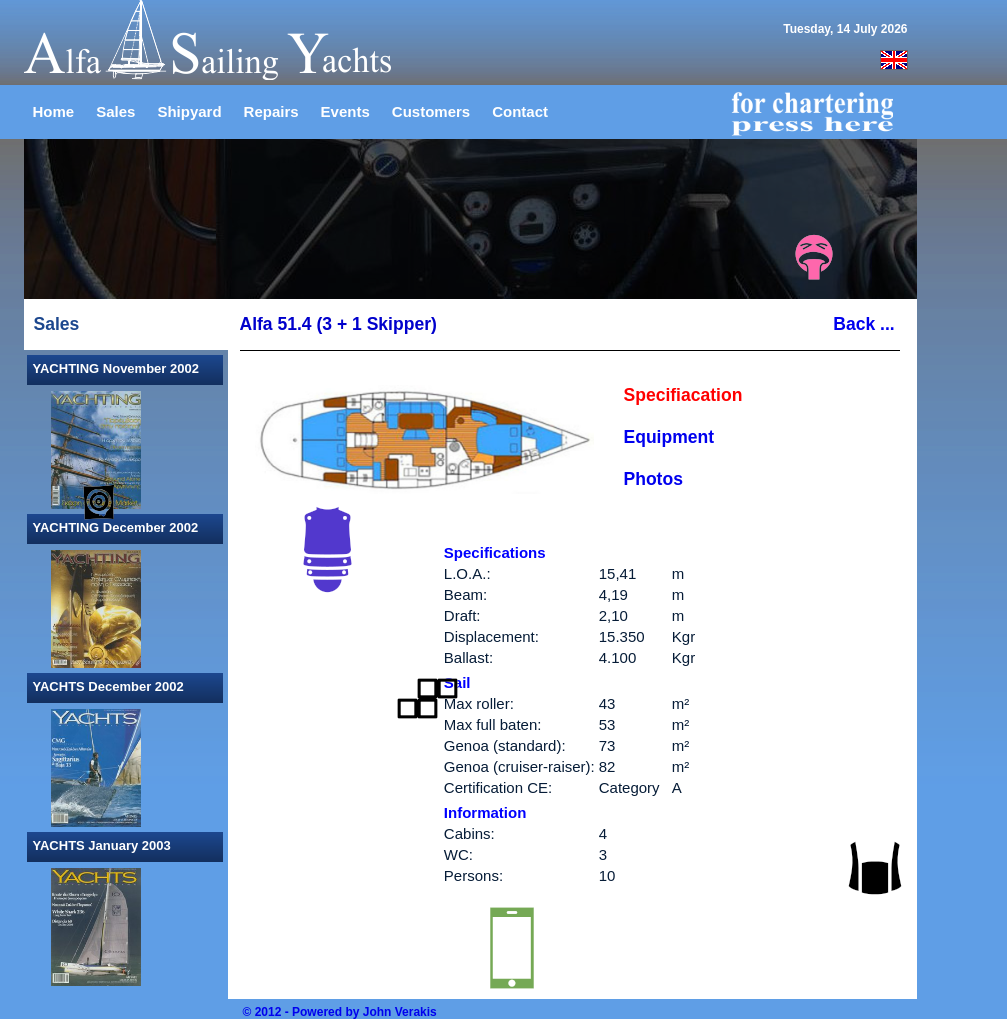 This screenshot has width=1007, height=1019. I want to click on access mobile device settings, so click(512, 948).